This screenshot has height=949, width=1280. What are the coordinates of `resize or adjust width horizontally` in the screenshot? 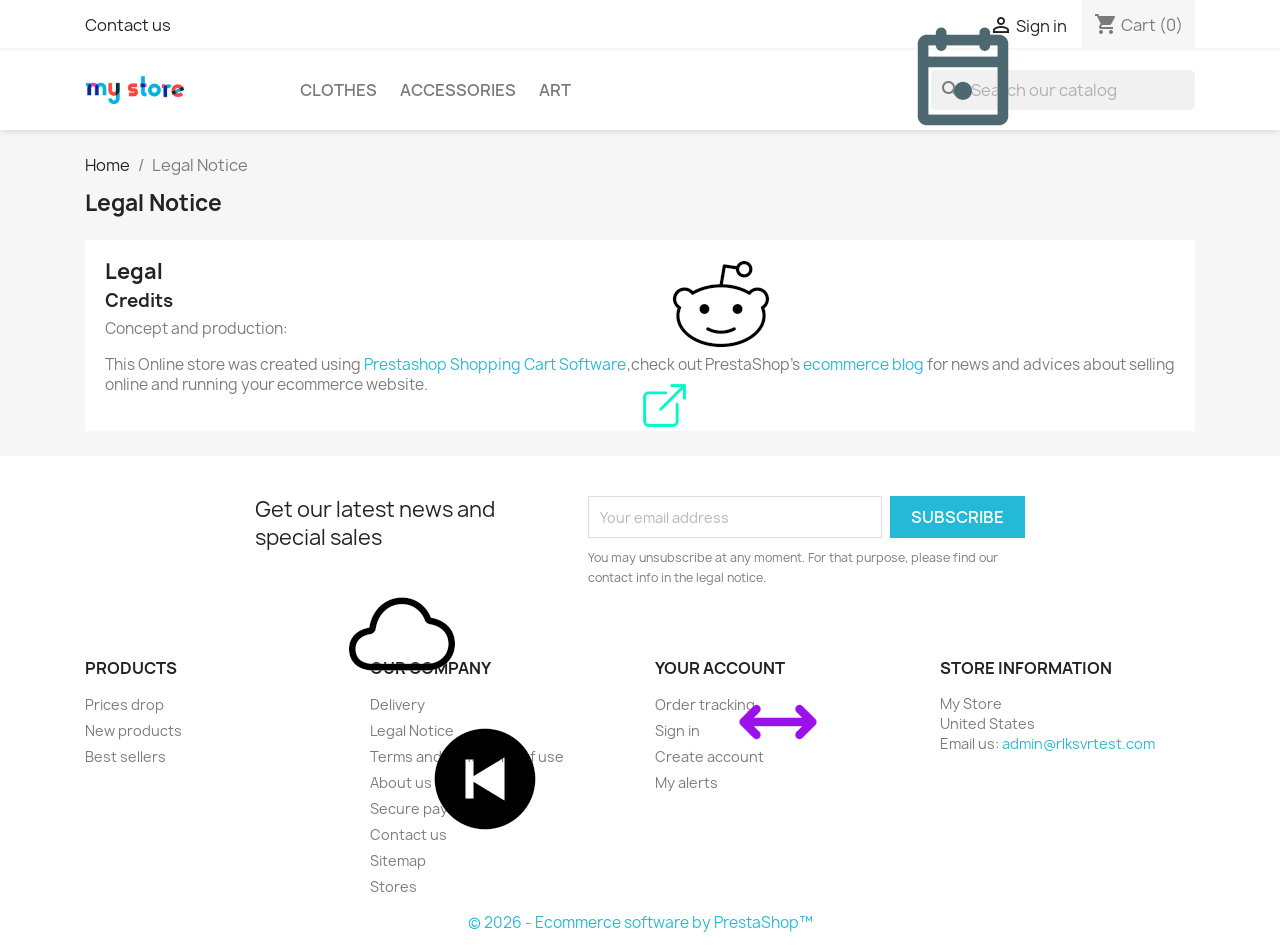 It's located at (778, 722).